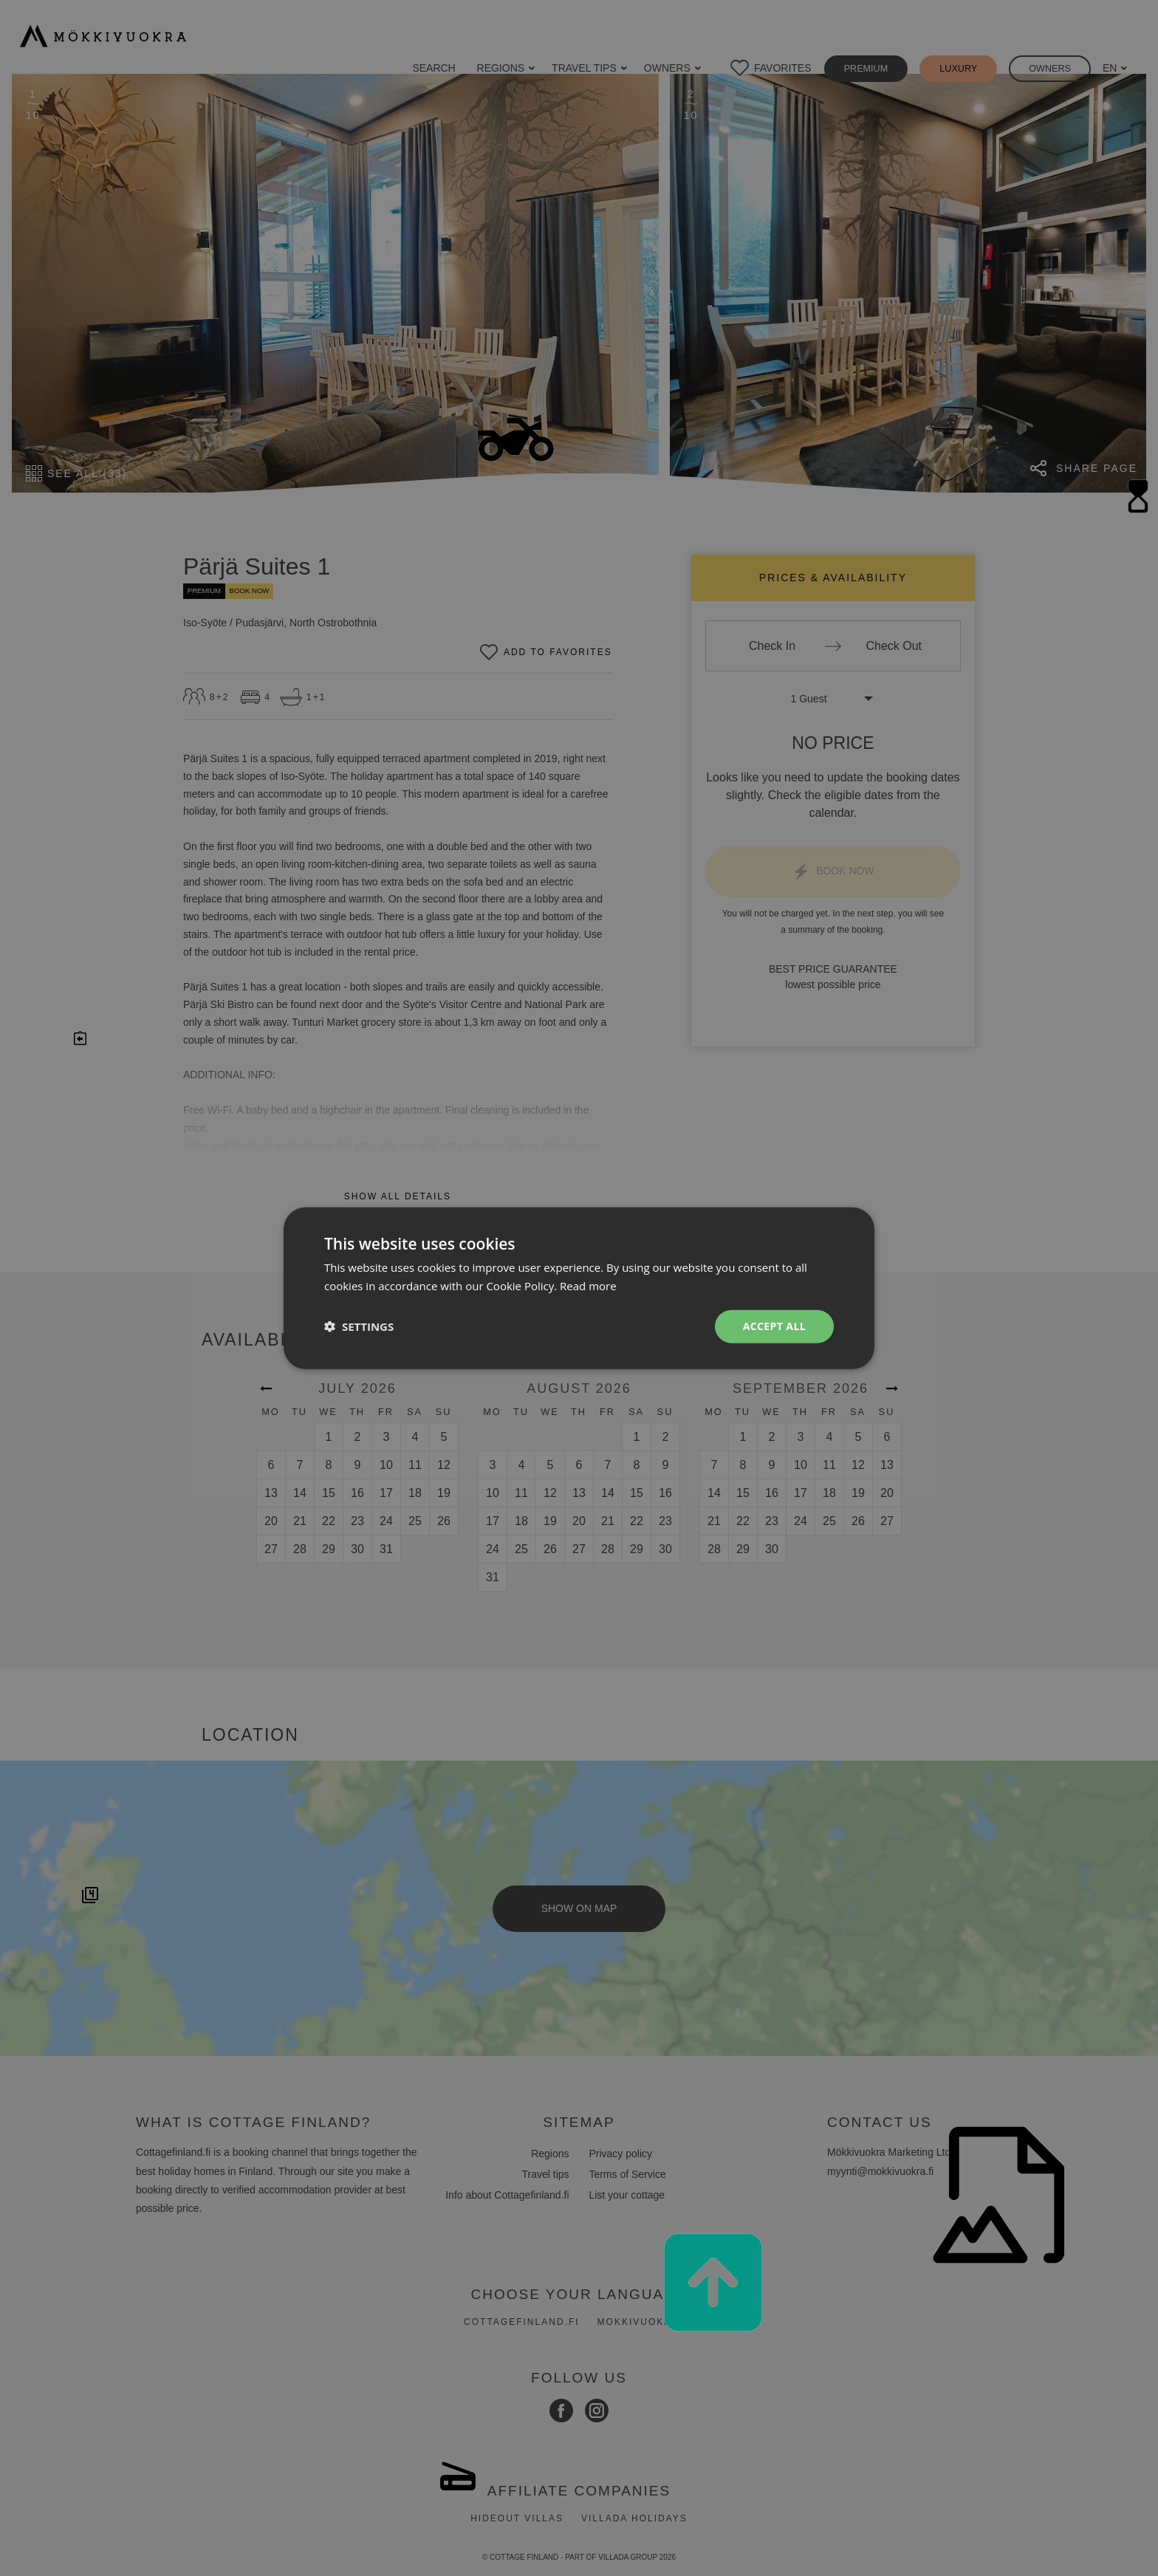  I want to click on view motorcycle-friendly routes, so click(516, 439).